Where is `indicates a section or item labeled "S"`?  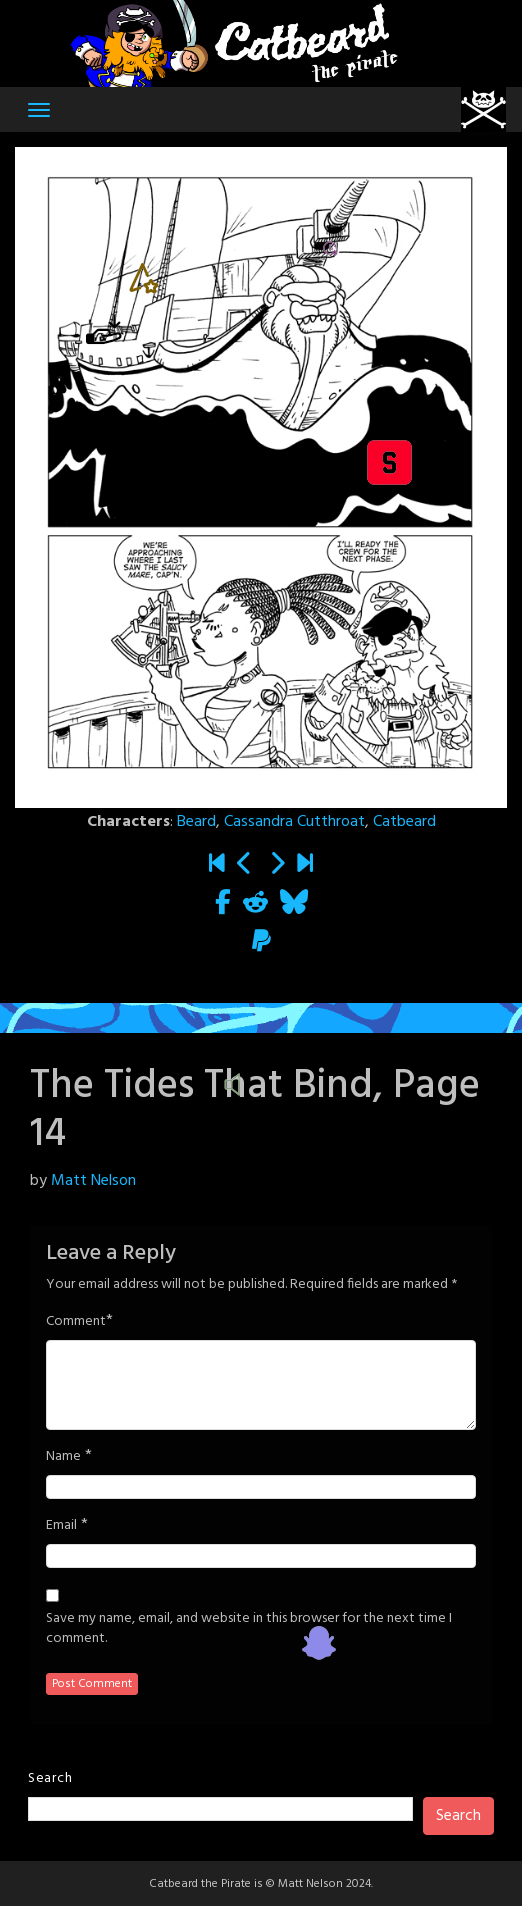 indicates a section or item labeled "S" is located at coordinates (389, 462).